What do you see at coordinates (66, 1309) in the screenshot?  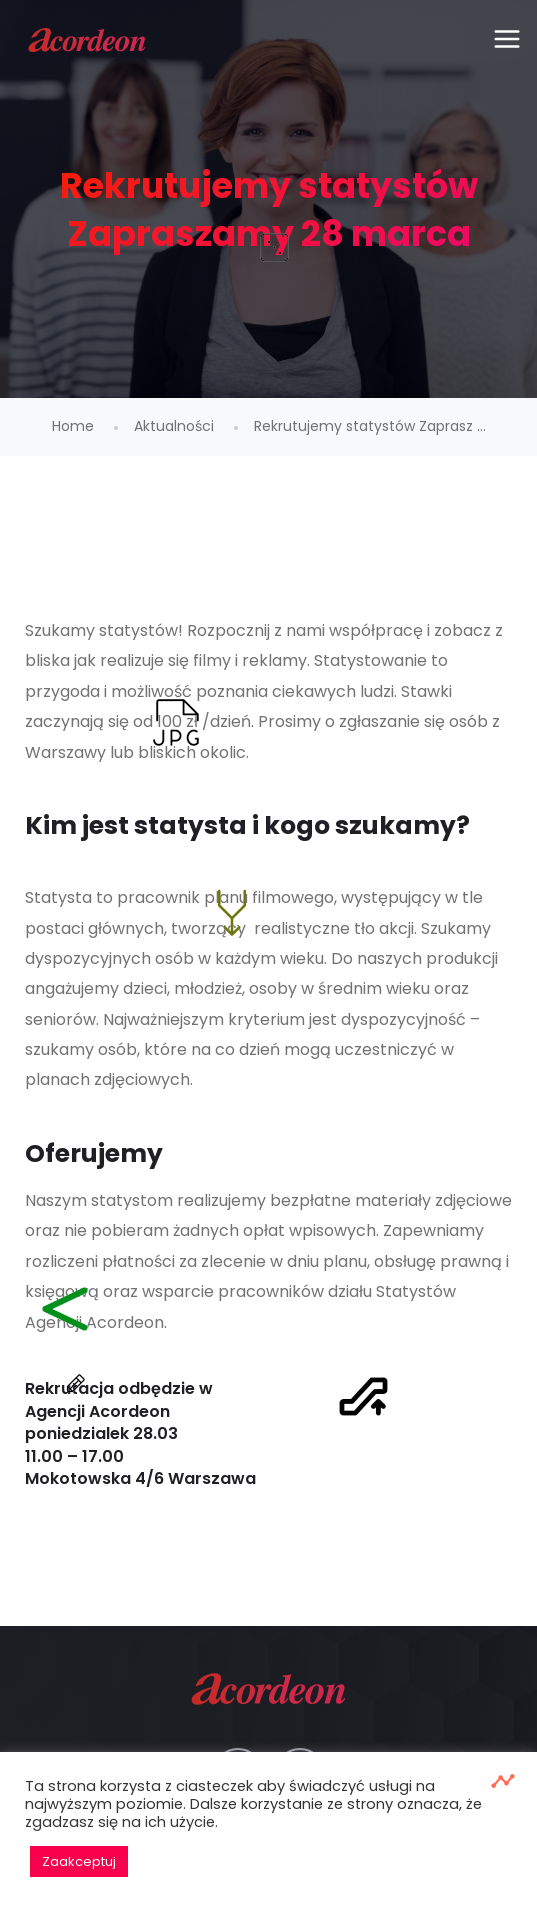 I see `go back to the previous screen` at bounding box center [66, 1309].